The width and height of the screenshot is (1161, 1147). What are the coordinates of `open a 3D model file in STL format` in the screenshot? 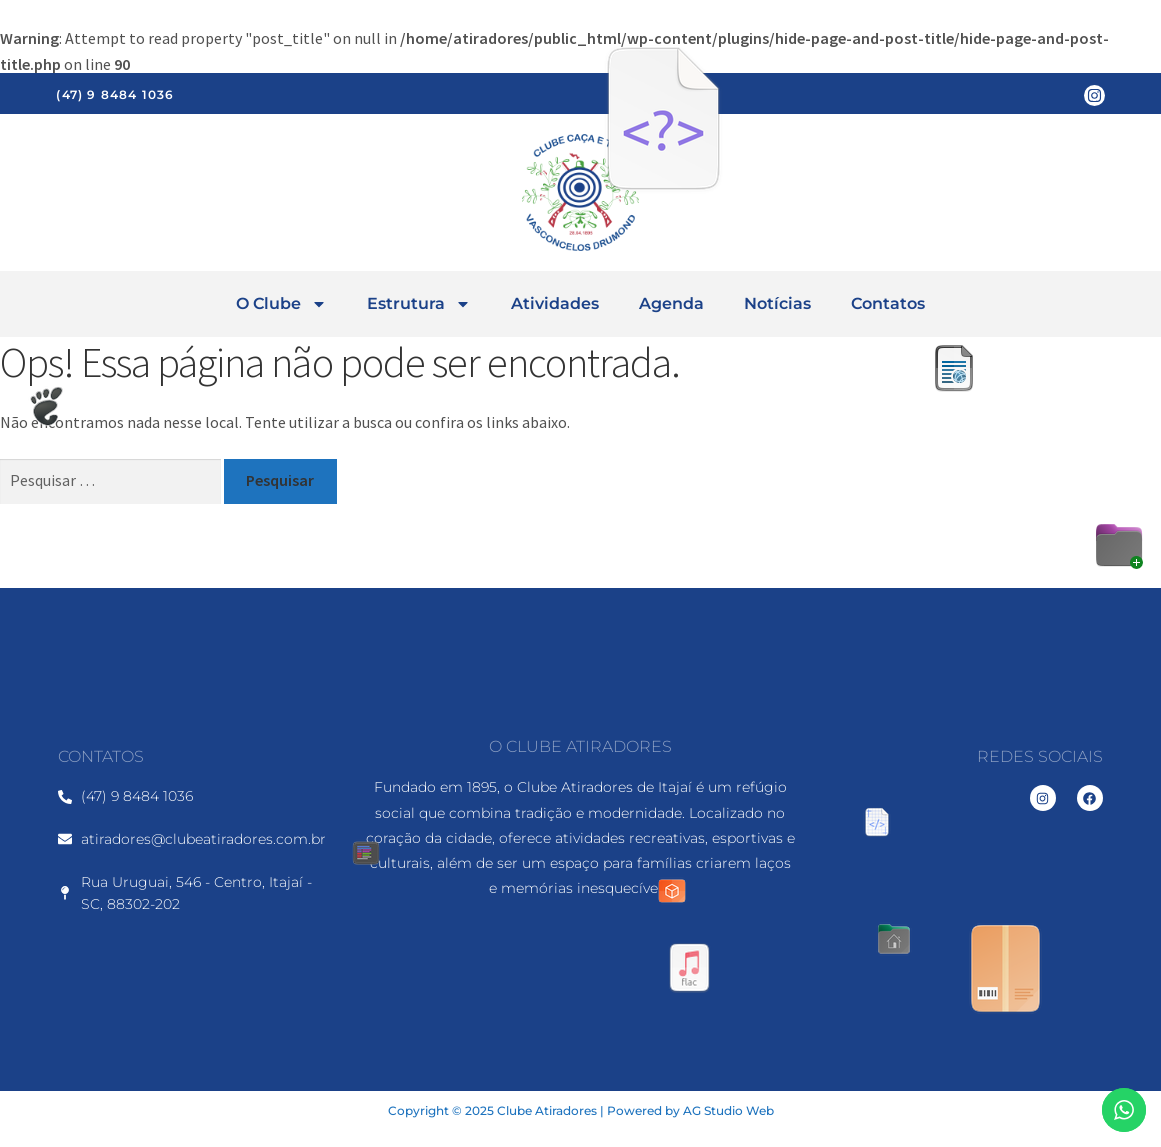 It's located at (672, 890).